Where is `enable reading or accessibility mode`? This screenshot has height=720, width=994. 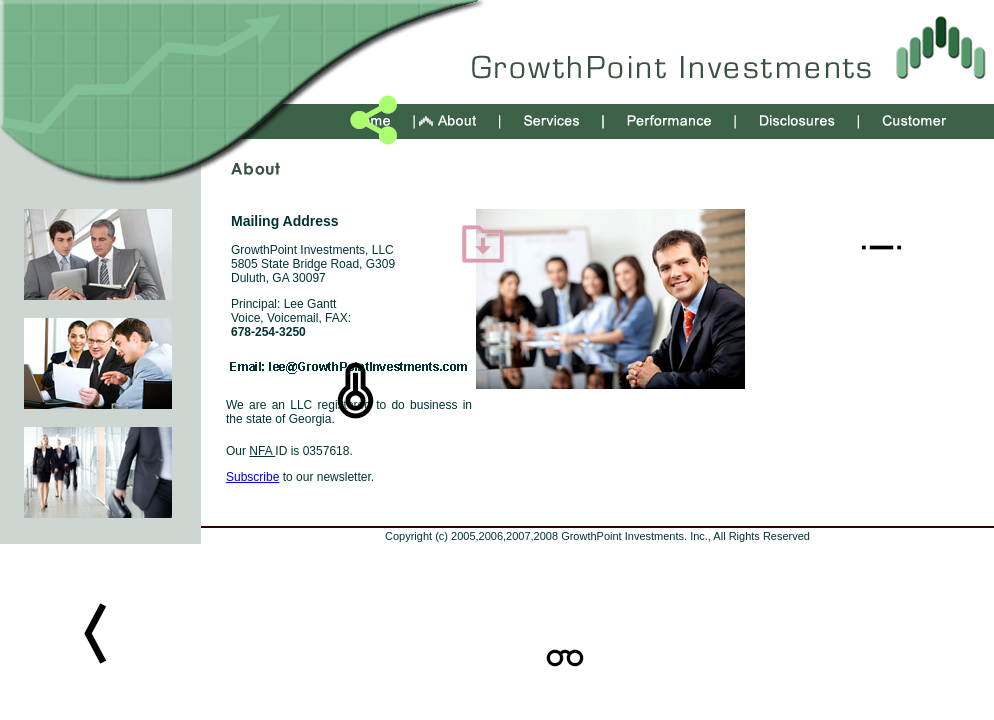 enable reading or accessibility mode is located at coordinates (565, 658).